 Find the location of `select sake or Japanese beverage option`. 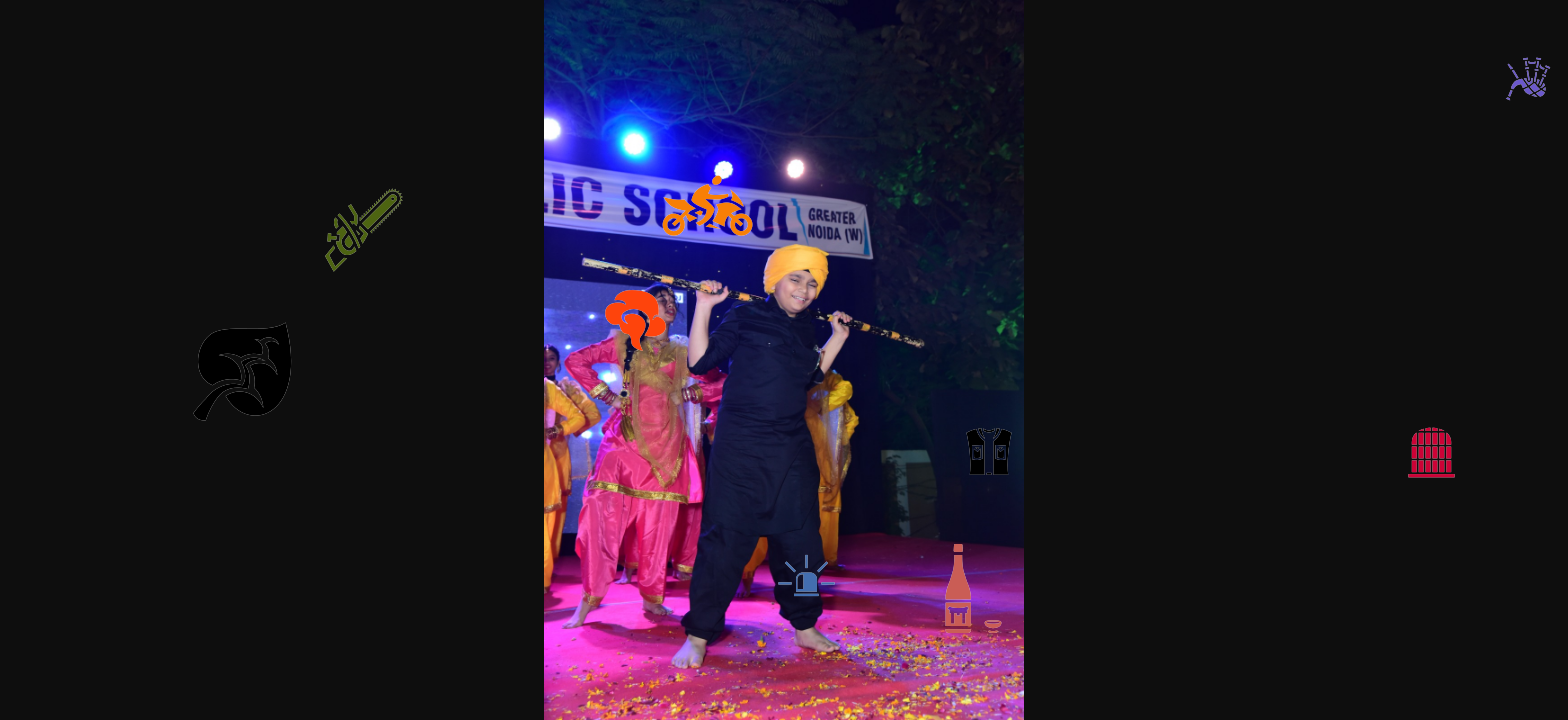

select sake or Japanese beverage option is located at coordinates (973, 588).